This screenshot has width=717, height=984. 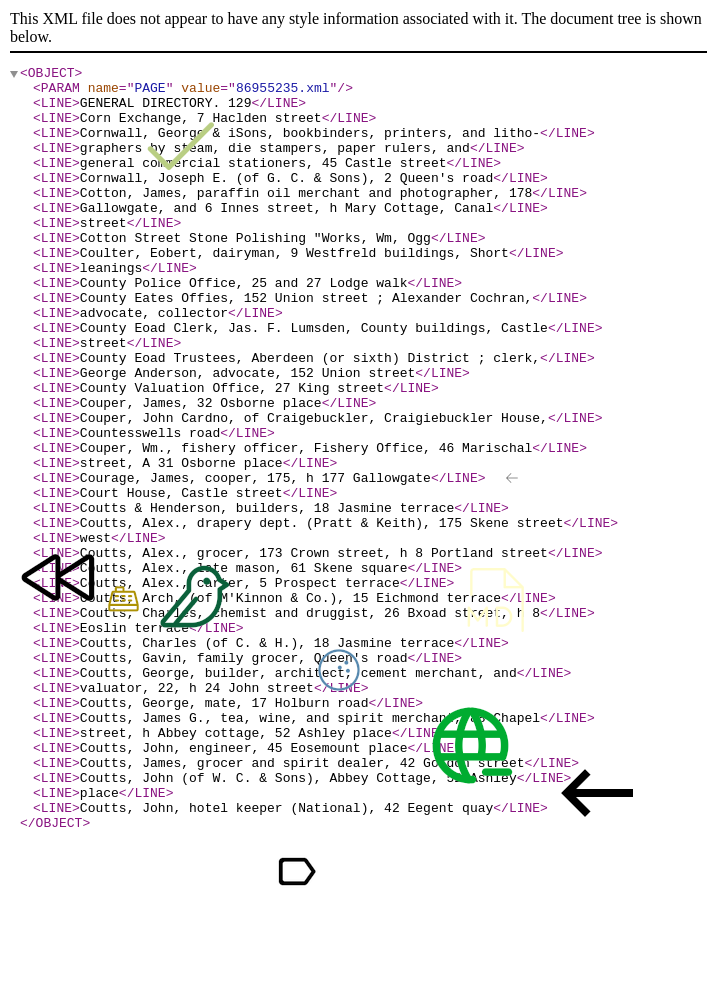 I want to click on add a label or tag to an item, so click(x=296, y=871).